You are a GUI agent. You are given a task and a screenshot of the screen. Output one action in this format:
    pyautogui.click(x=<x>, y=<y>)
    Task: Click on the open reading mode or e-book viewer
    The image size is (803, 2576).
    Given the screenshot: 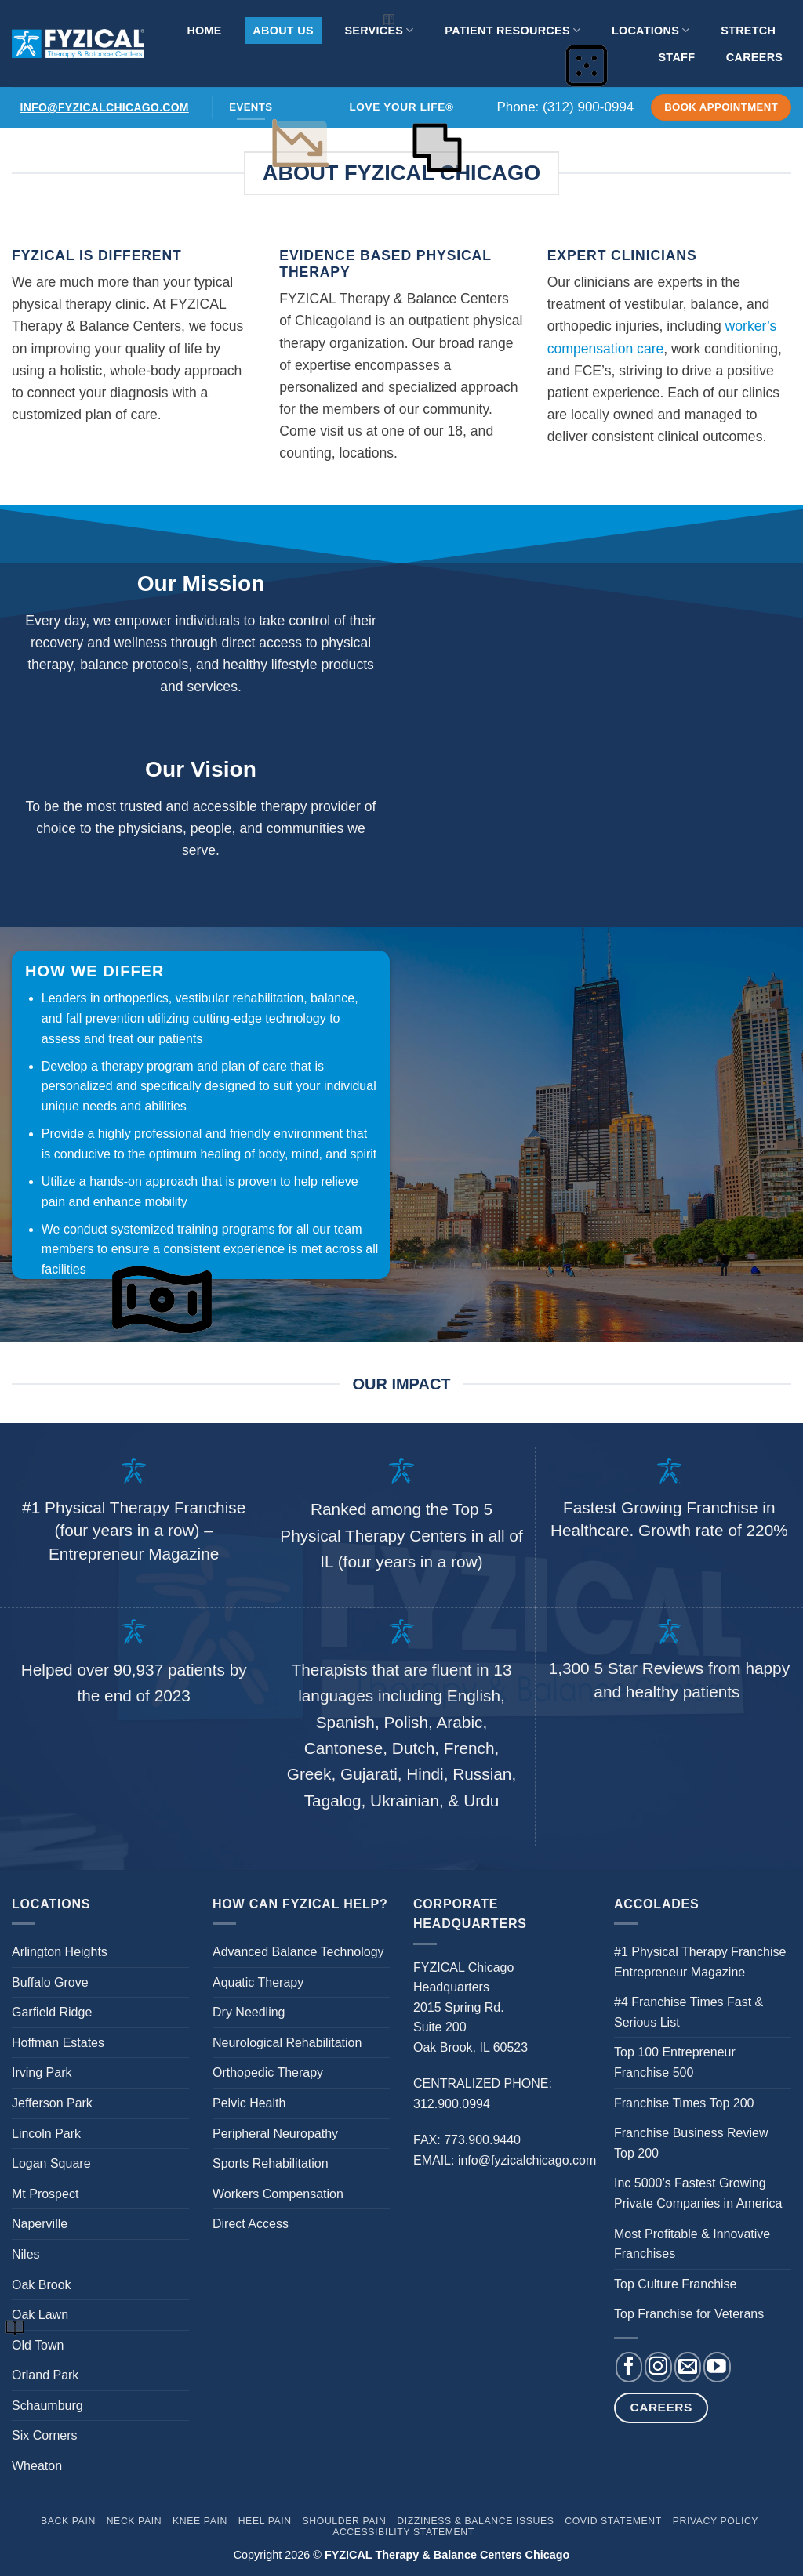 What is the action you would take?
    pyautogui.click(x=15, y=2327)
    